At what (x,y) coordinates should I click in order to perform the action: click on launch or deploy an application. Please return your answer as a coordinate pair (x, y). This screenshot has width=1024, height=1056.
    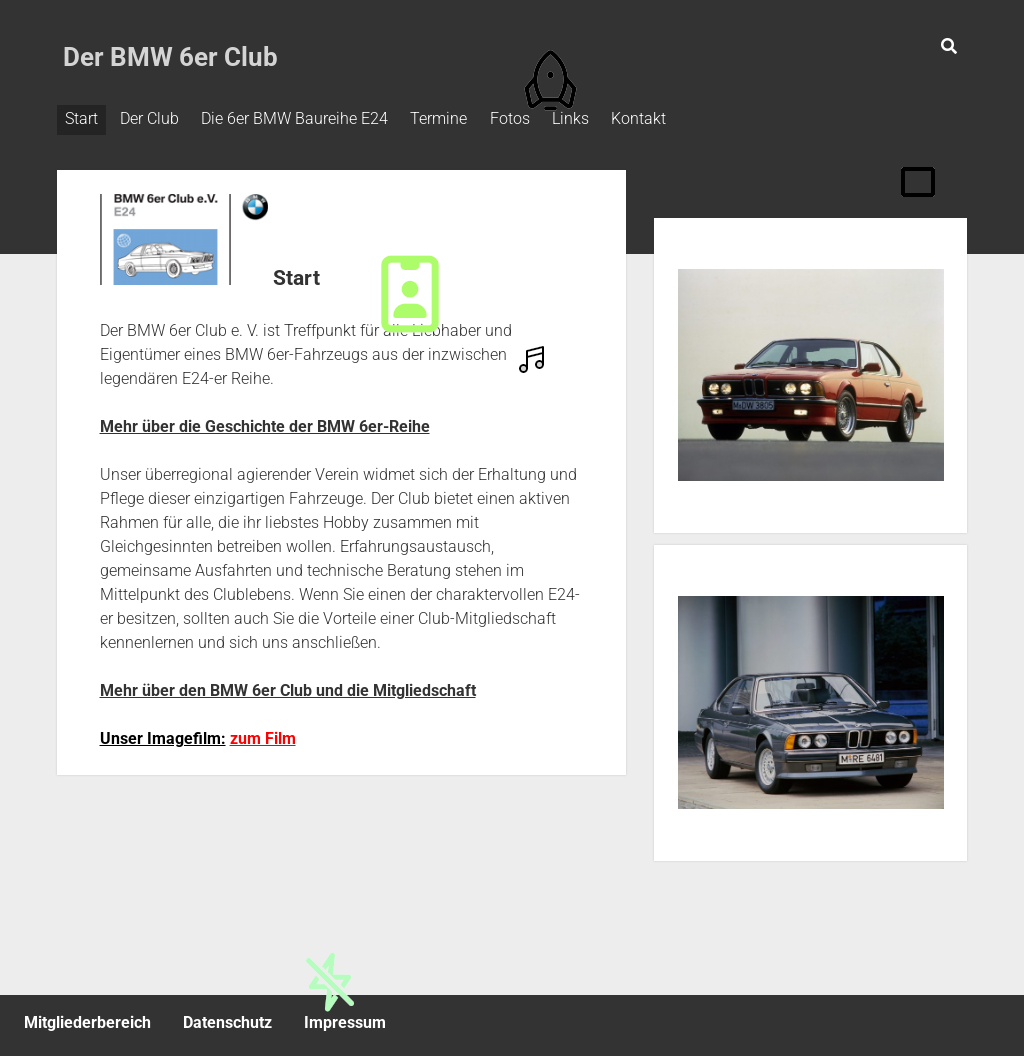
    Looking at the image, I should click on (550, 82).